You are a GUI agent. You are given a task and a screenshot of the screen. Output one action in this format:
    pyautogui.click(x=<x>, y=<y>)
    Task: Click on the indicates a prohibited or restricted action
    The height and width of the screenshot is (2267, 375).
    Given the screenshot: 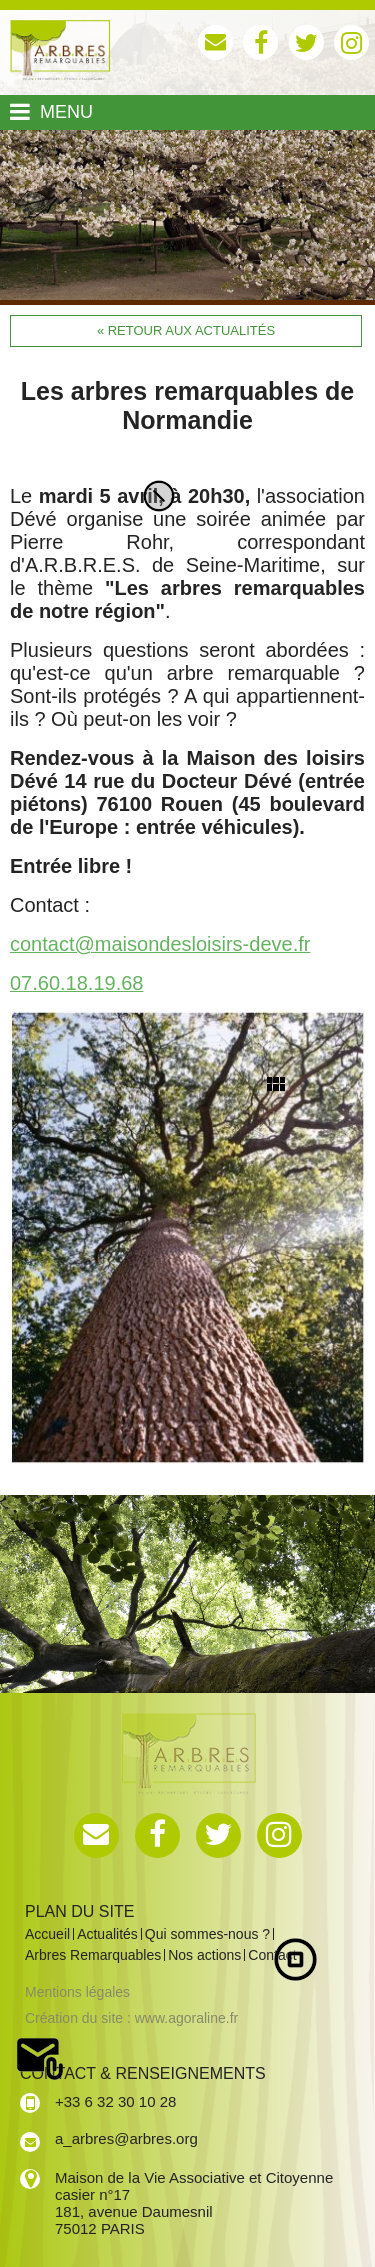 What is the action you would take?
    pyautogui.click(x=159, y=496)
    